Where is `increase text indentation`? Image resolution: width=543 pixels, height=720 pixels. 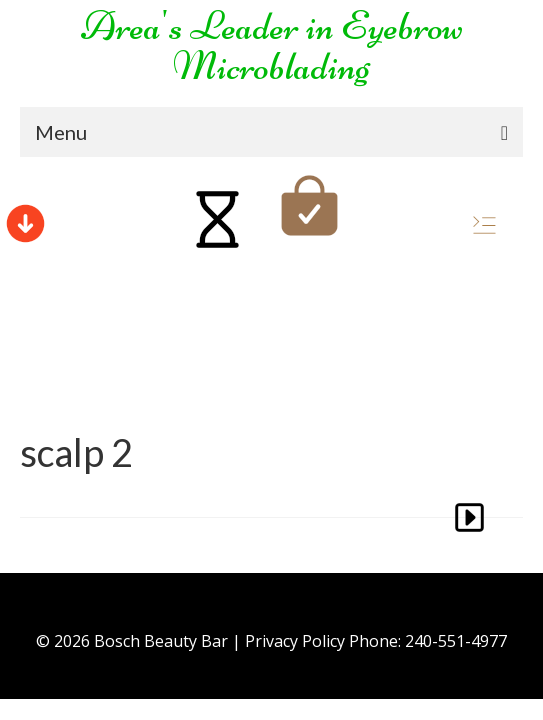 increase text indentation is located at coordinates (484, 225).